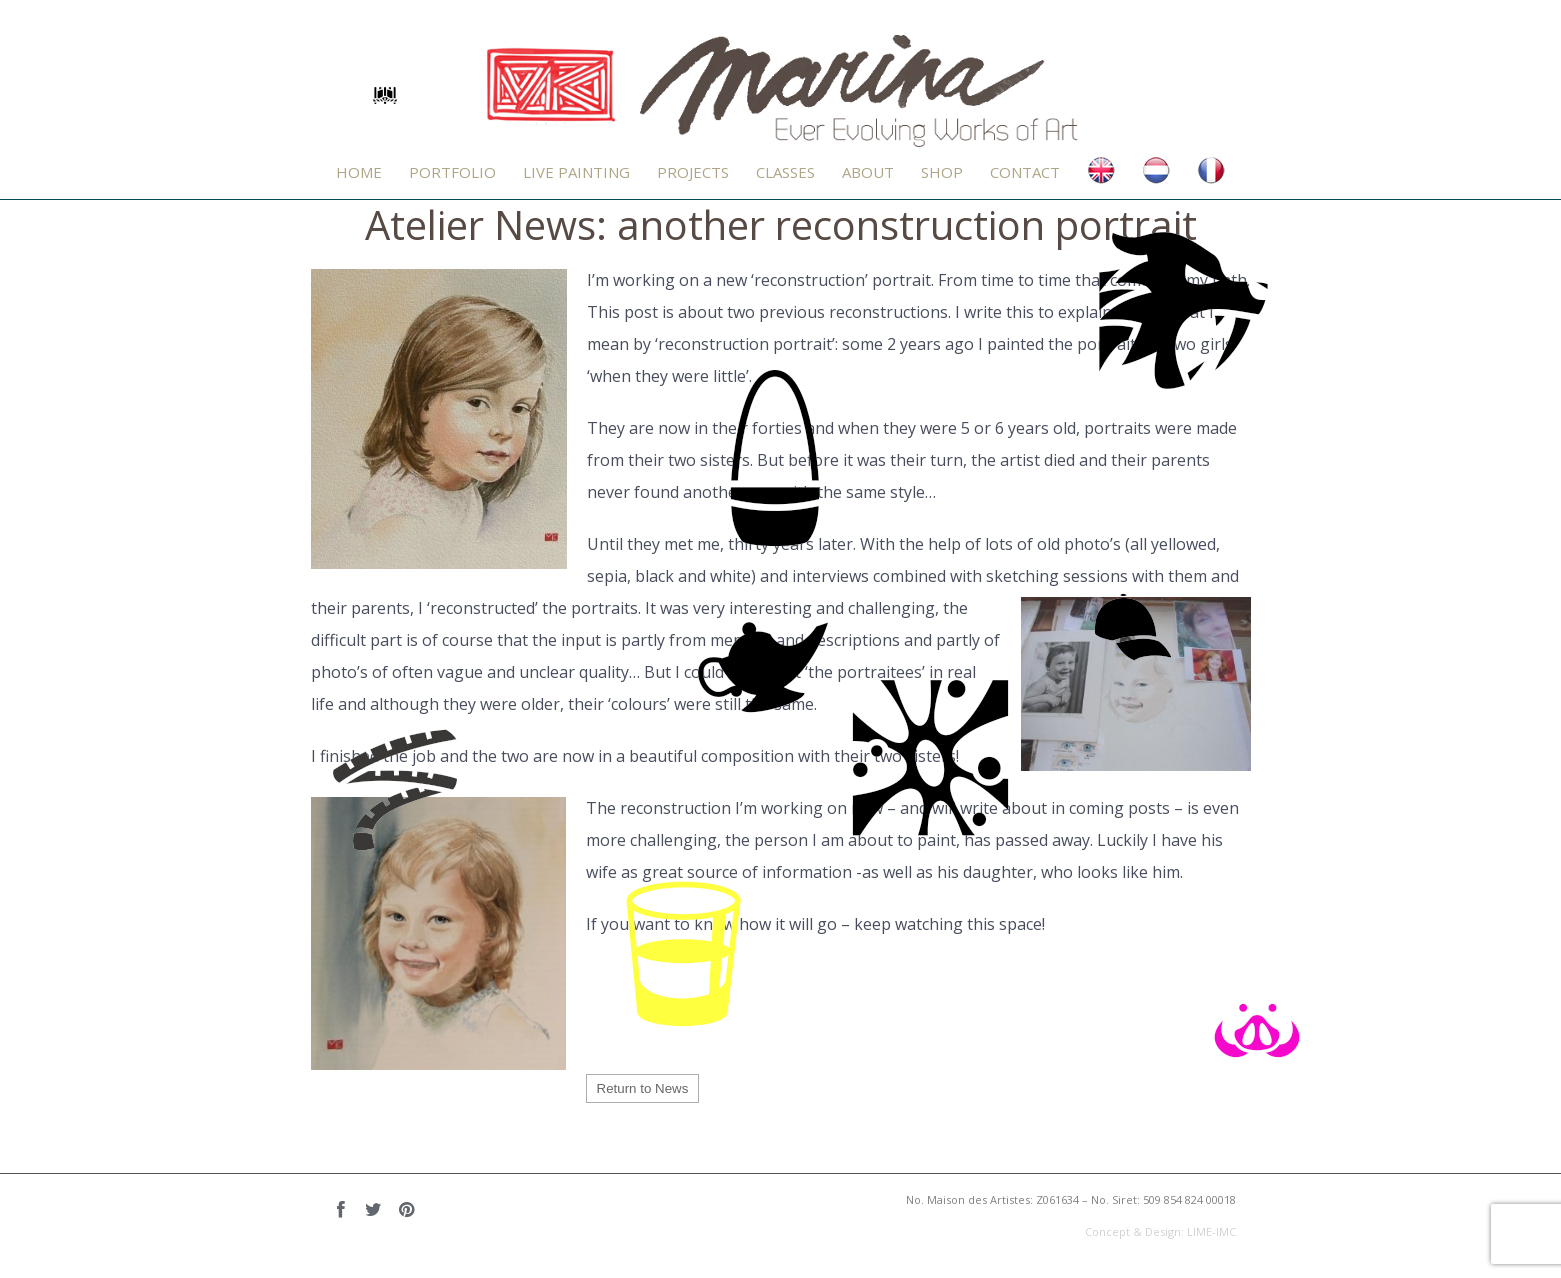 Image resolution: width=1561 pixels, height=1278 pixels. What do you see at coordinates (763, 668) in the screenshot?
I see `access wish or bonus features` at bounding box center [763, 668].